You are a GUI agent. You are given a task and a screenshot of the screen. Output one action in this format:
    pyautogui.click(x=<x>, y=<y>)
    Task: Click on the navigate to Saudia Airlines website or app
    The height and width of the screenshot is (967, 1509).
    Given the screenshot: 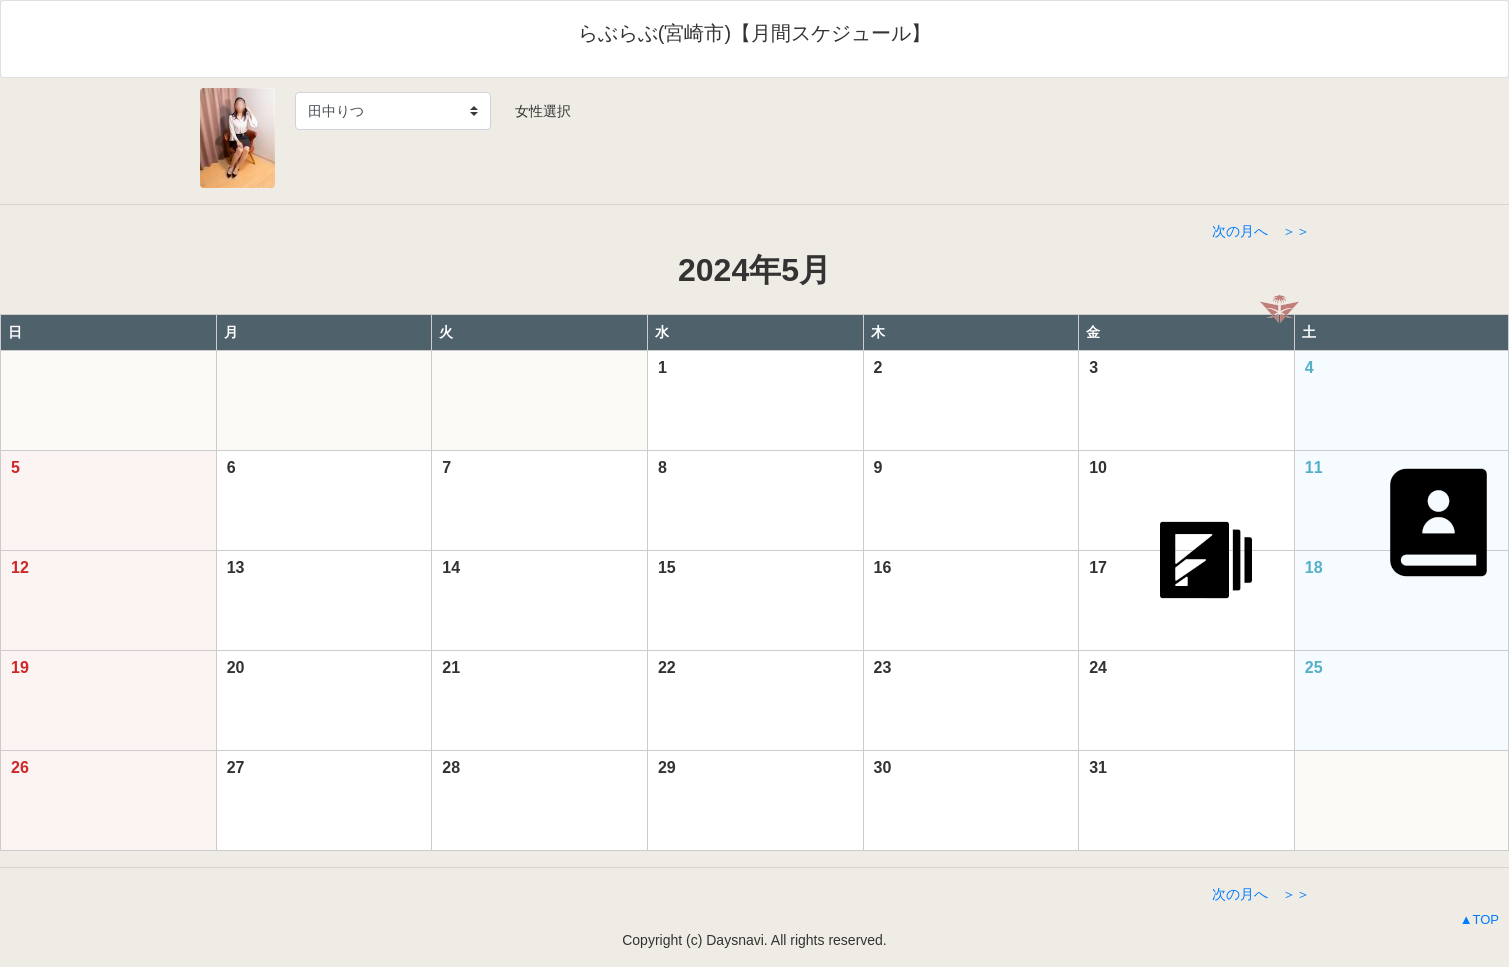 What is the action you would take?
    pyautogui.click(x=1279, y=308)
    